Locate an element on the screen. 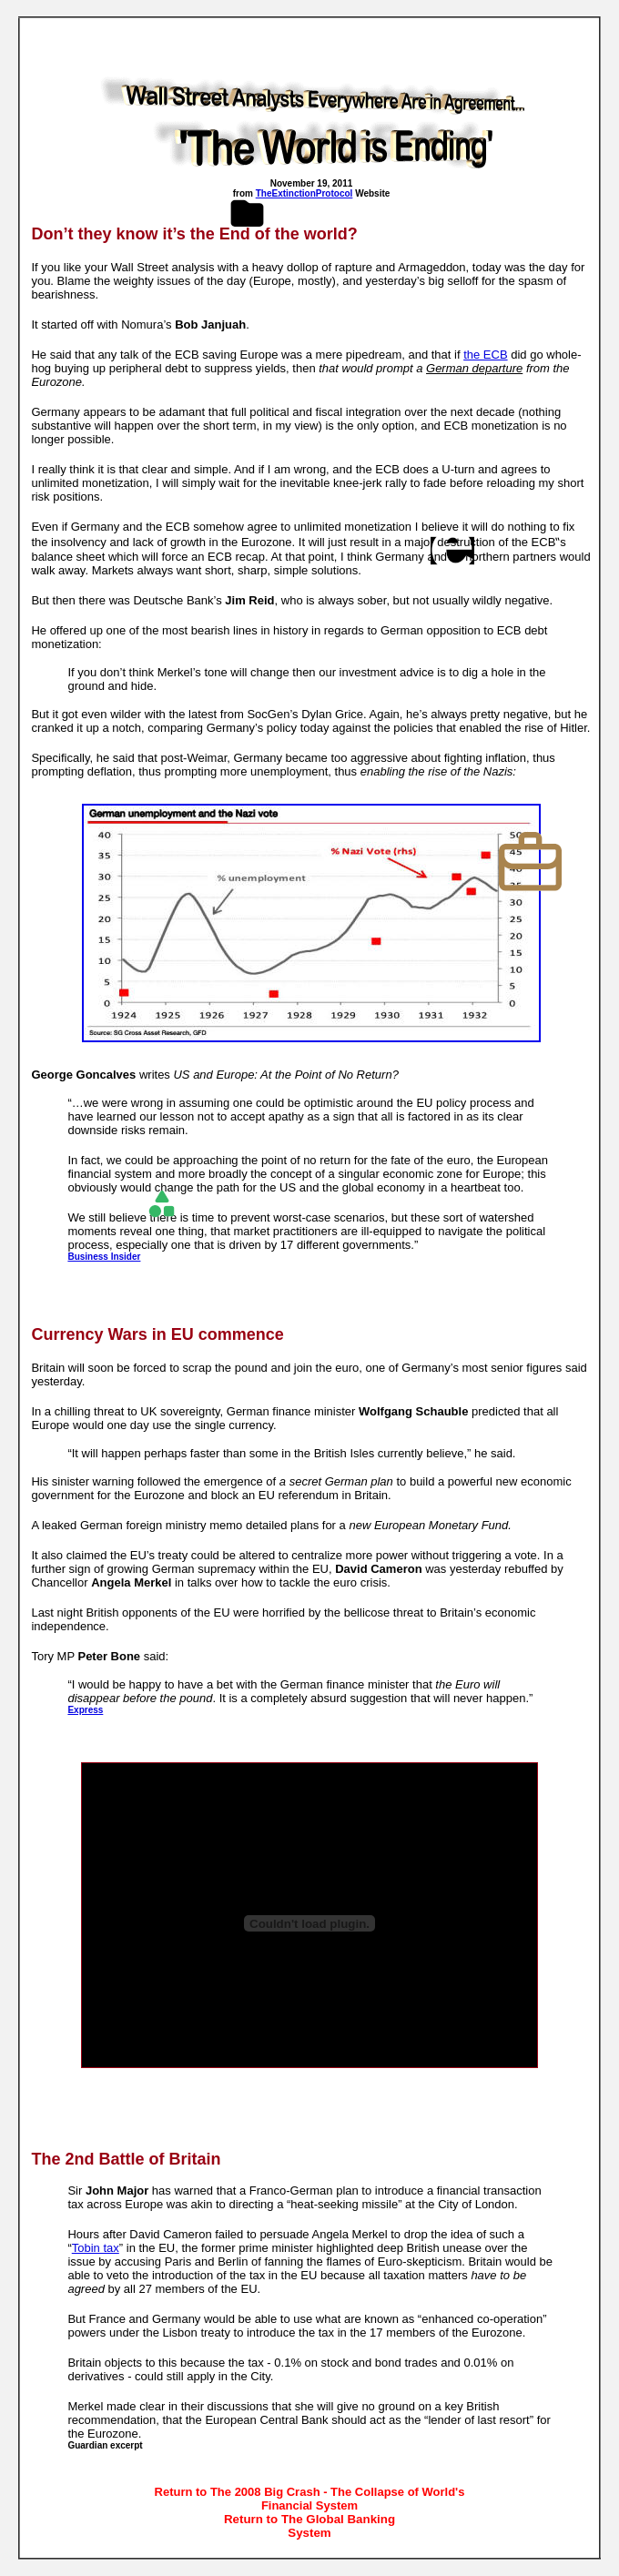 Image resolution: width=619 pixels, height=2576 pixels. erlang programming language logo is located at coordinates (452, 551).